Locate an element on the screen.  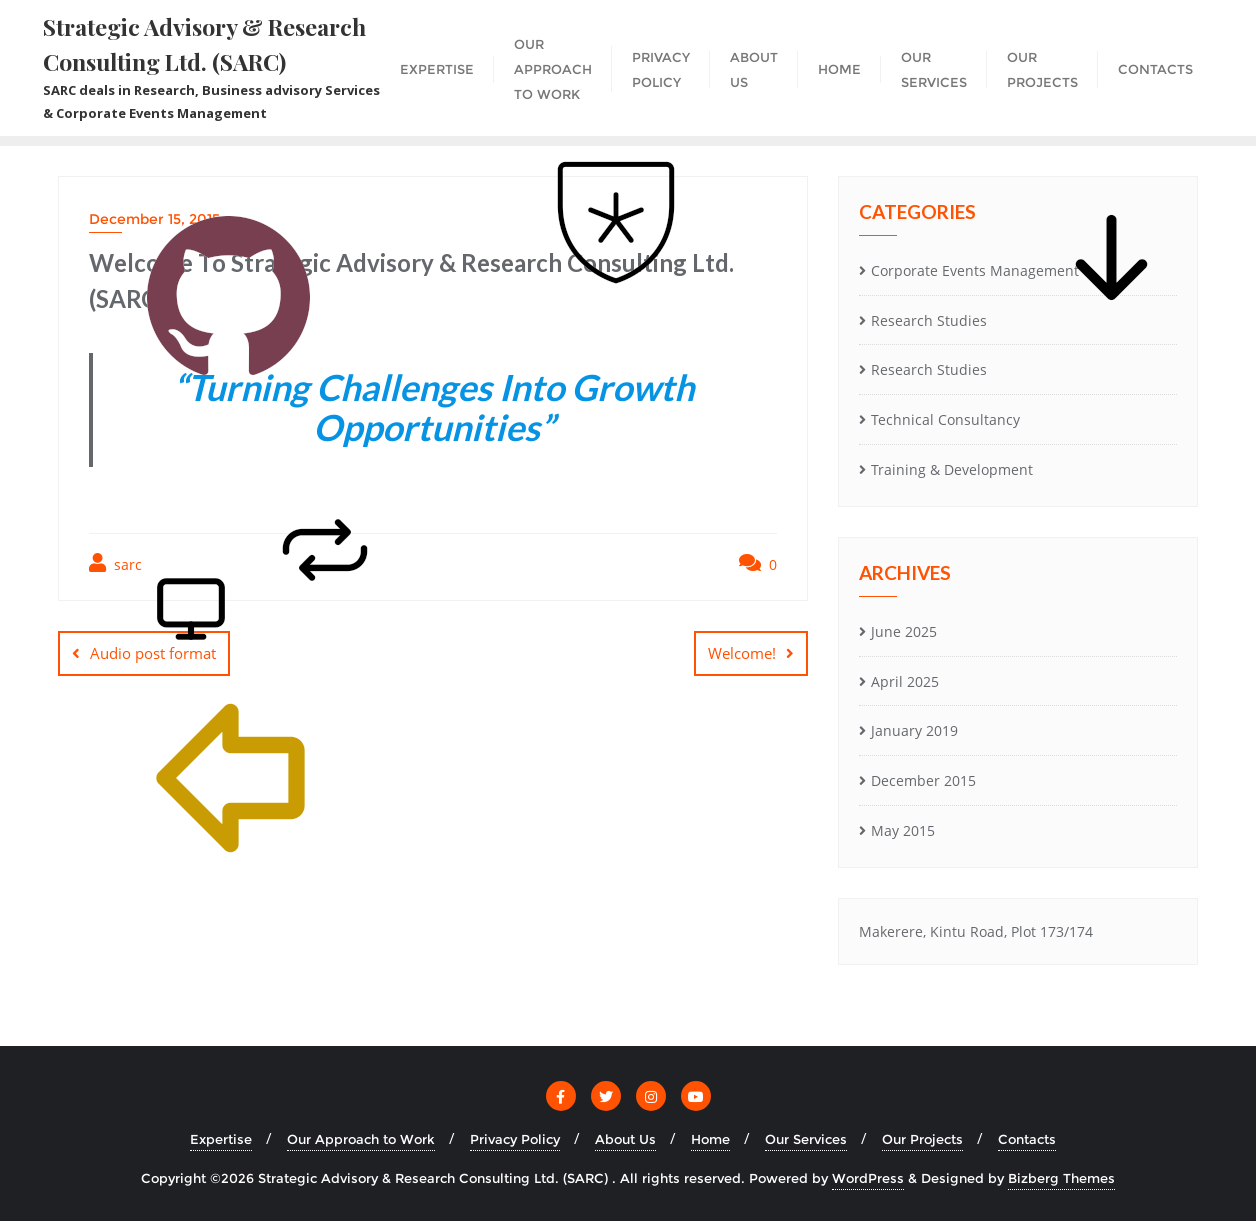
view security rating or trust status is located at coordinates (616, 215).